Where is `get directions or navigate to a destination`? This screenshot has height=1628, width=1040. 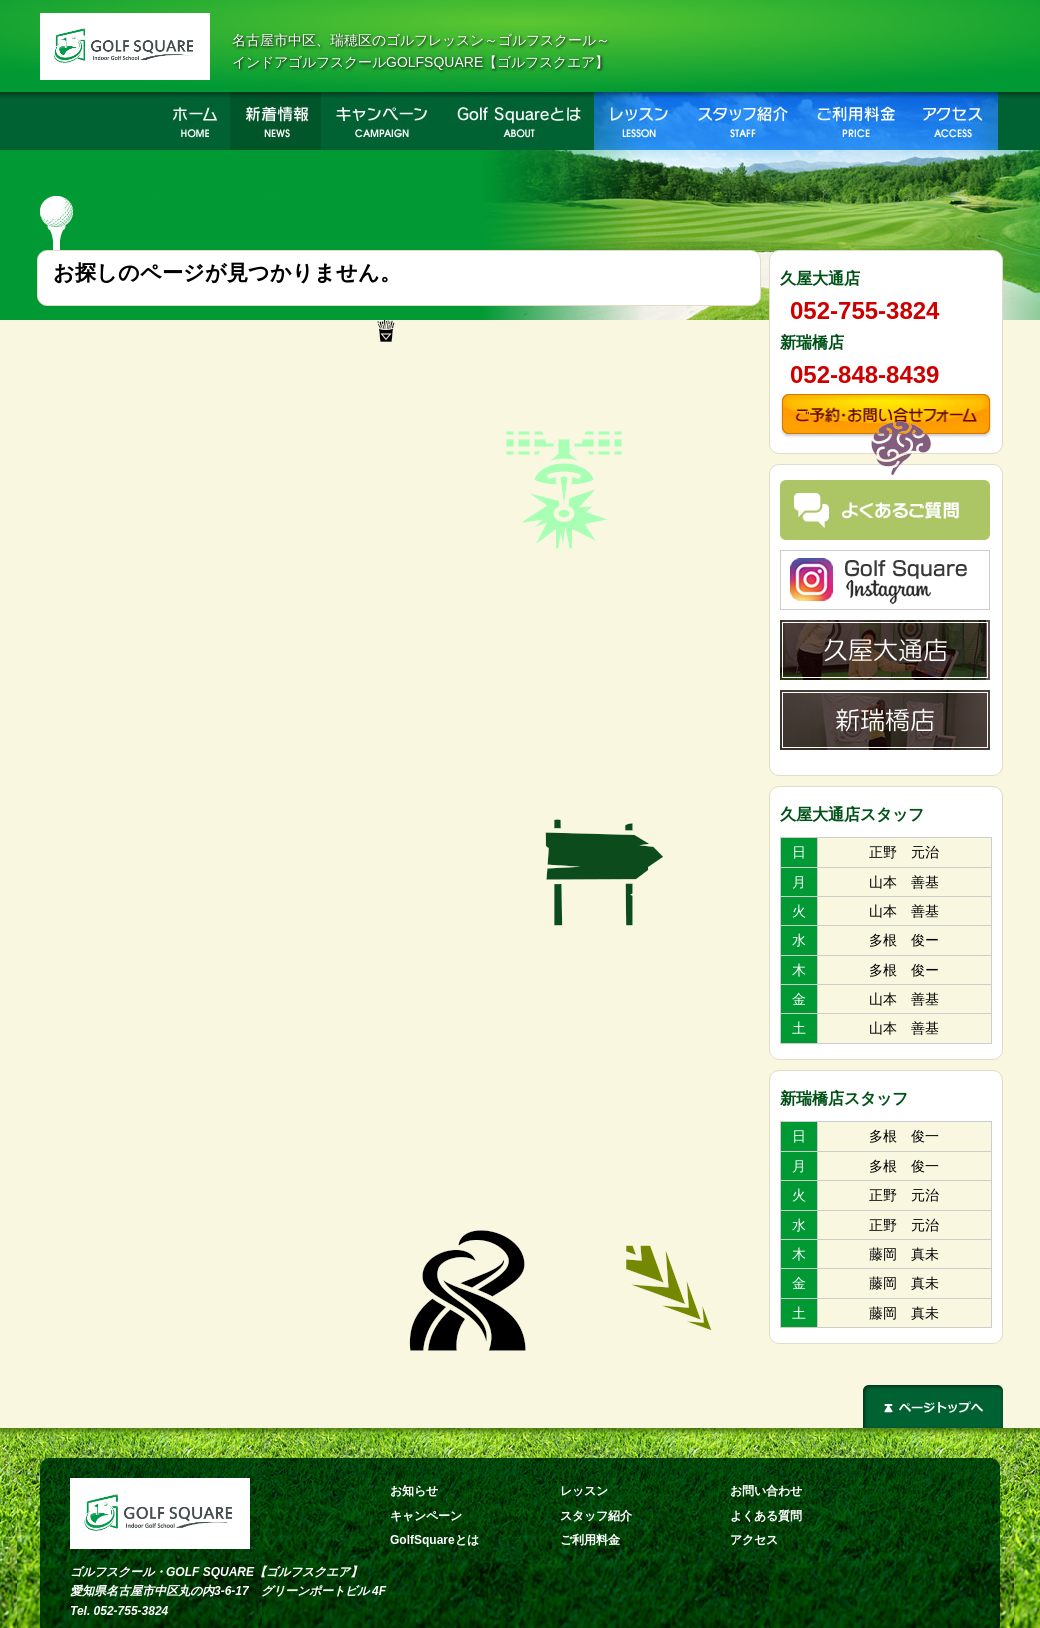 get directions or navigate to a destination is located at coordinates (604, 867).